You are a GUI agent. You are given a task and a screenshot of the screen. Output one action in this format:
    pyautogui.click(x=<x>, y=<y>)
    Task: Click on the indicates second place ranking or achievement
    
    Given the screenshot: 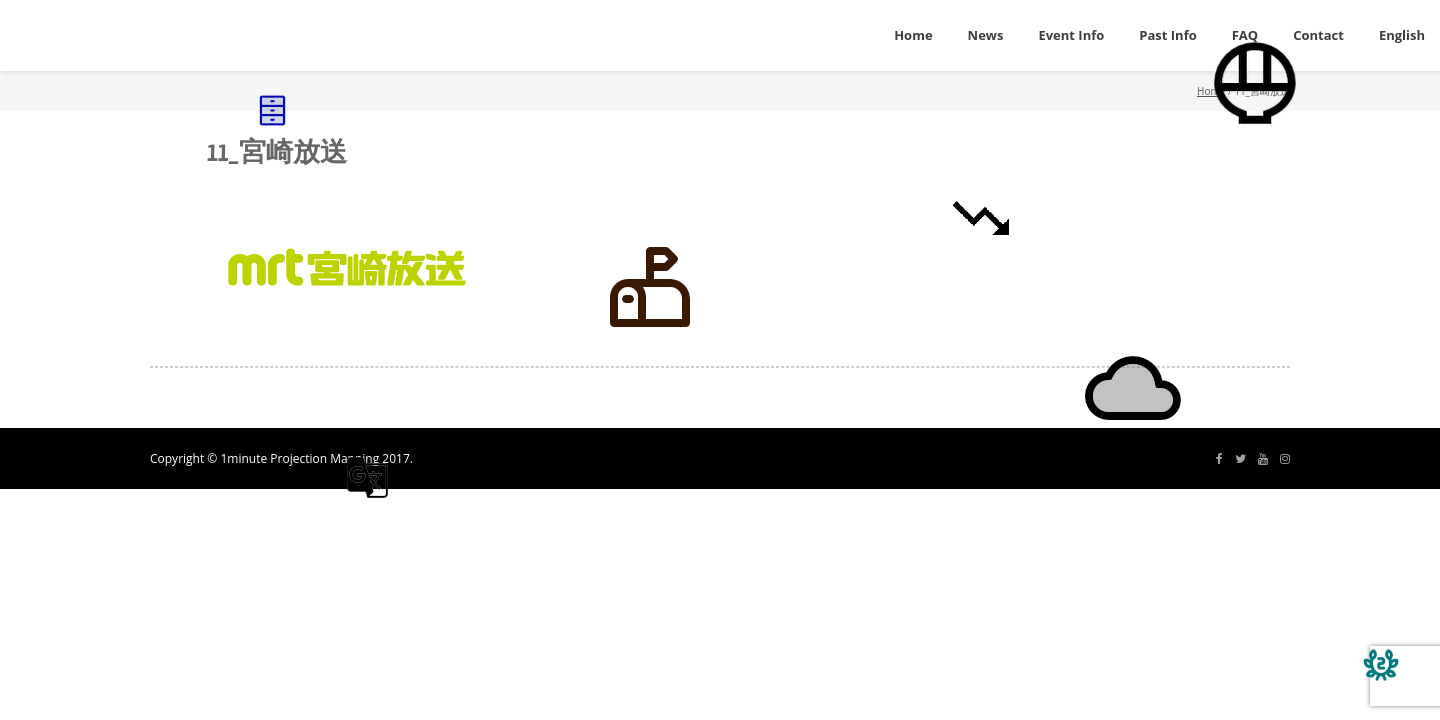 What is the action you would take?
    pyautogui.click(x=1381, y=665)
    